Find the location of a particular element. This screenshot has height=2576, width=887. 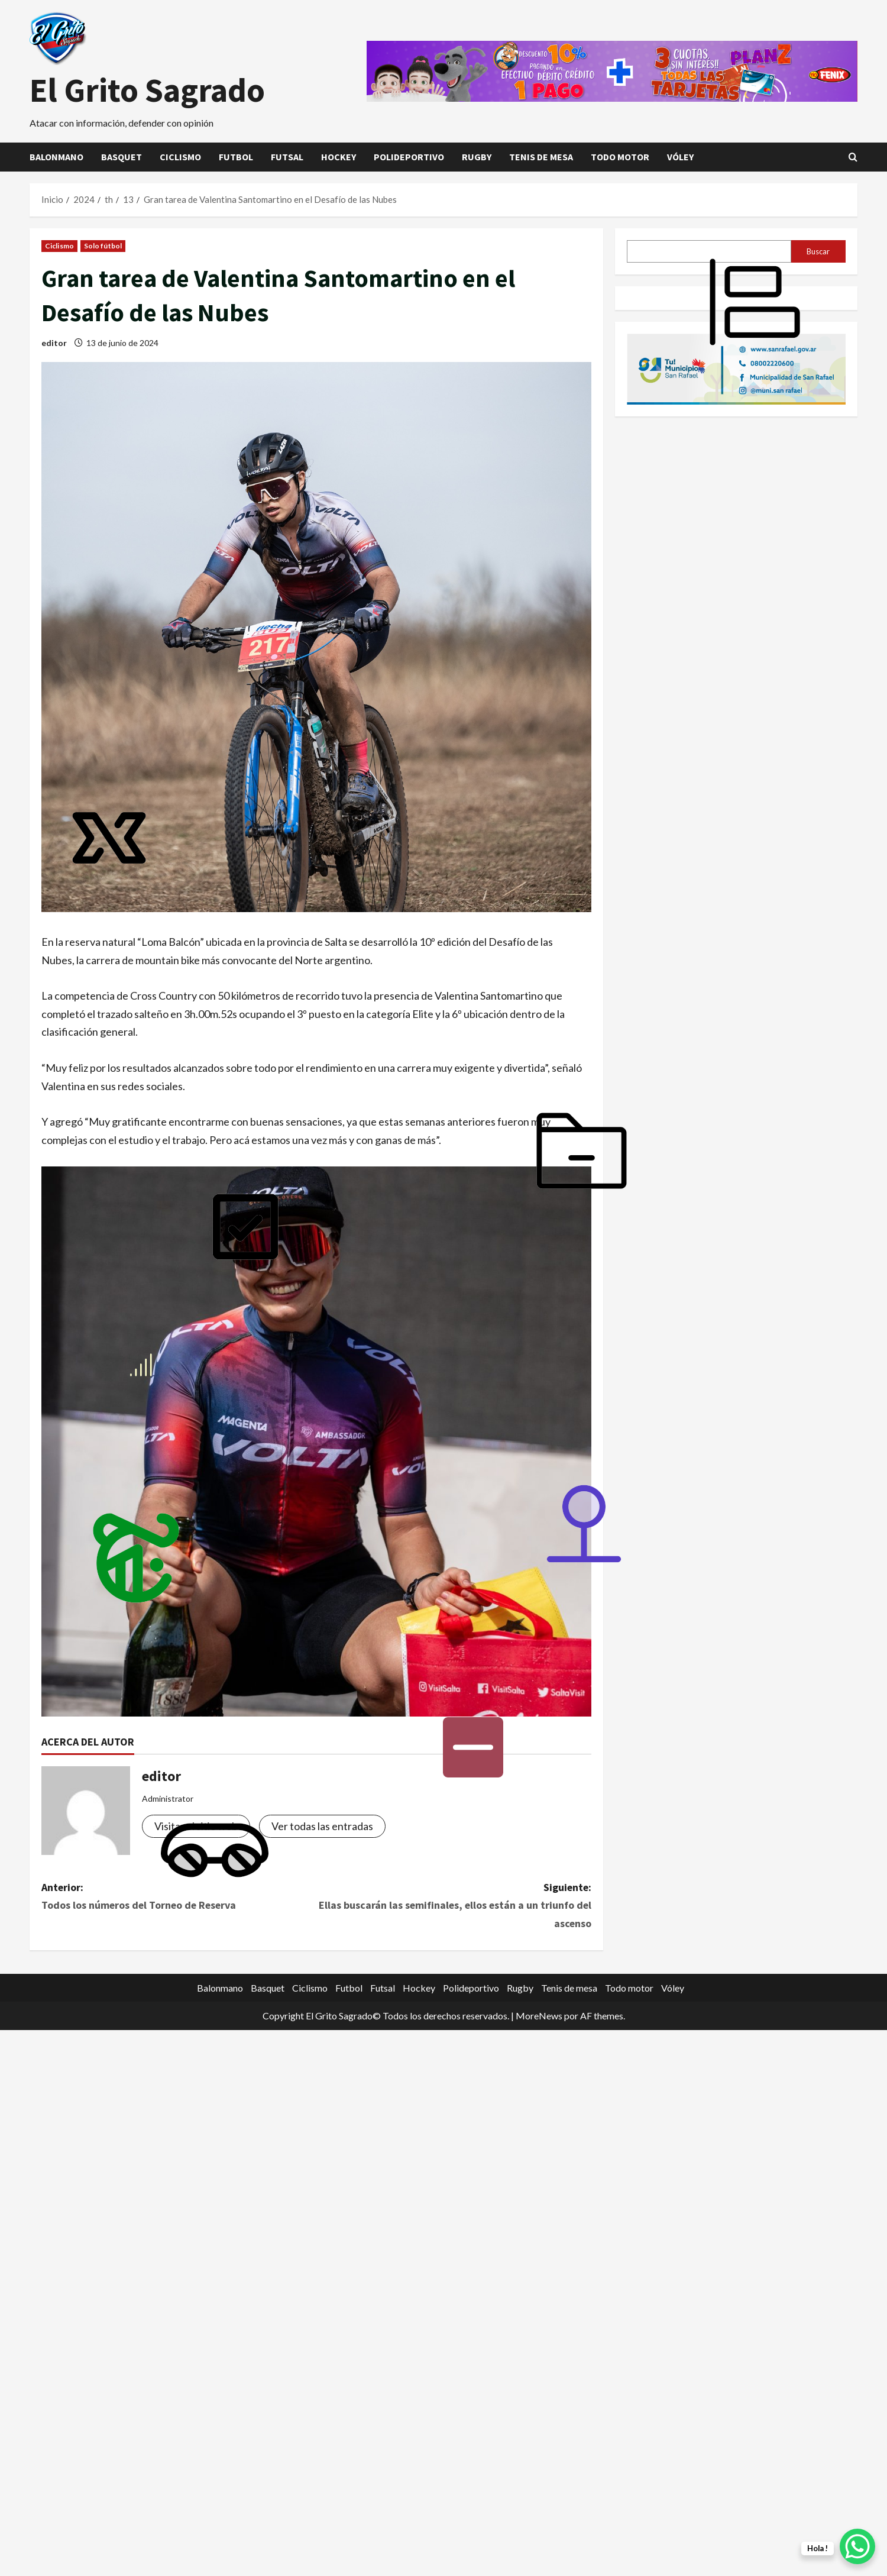

mark a location on the map is located at coordinates (584, 1525).